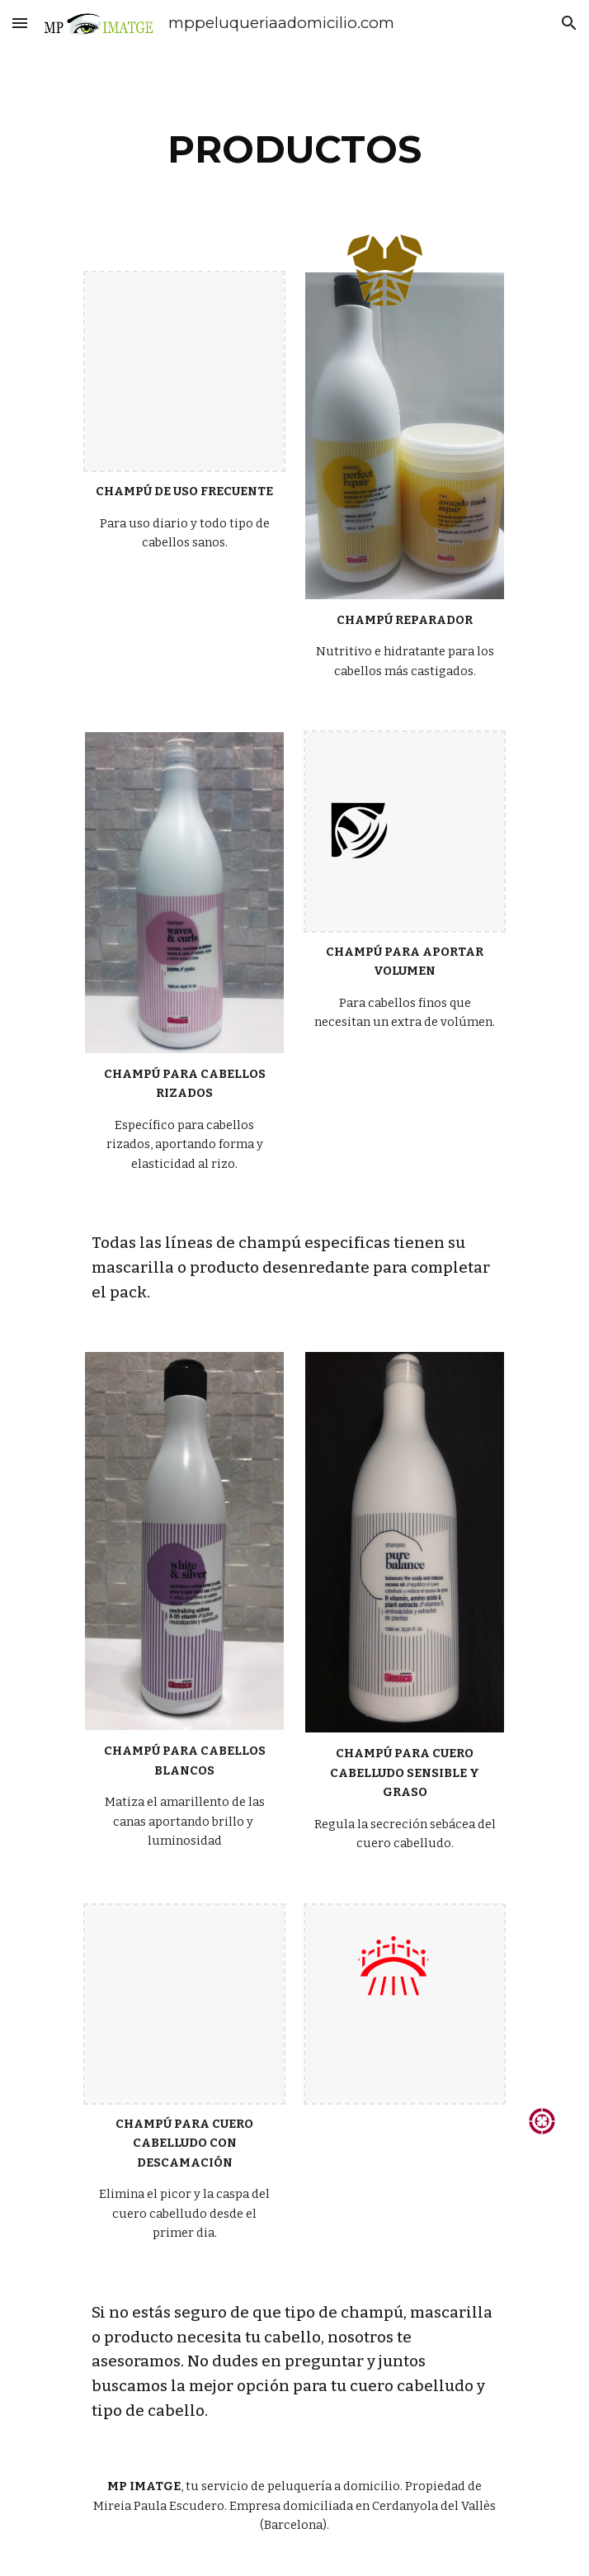 The height and width of the screenshot is (2576, 589). I want to click on access japanese garden or zen-themed content, so click(393, 1959).